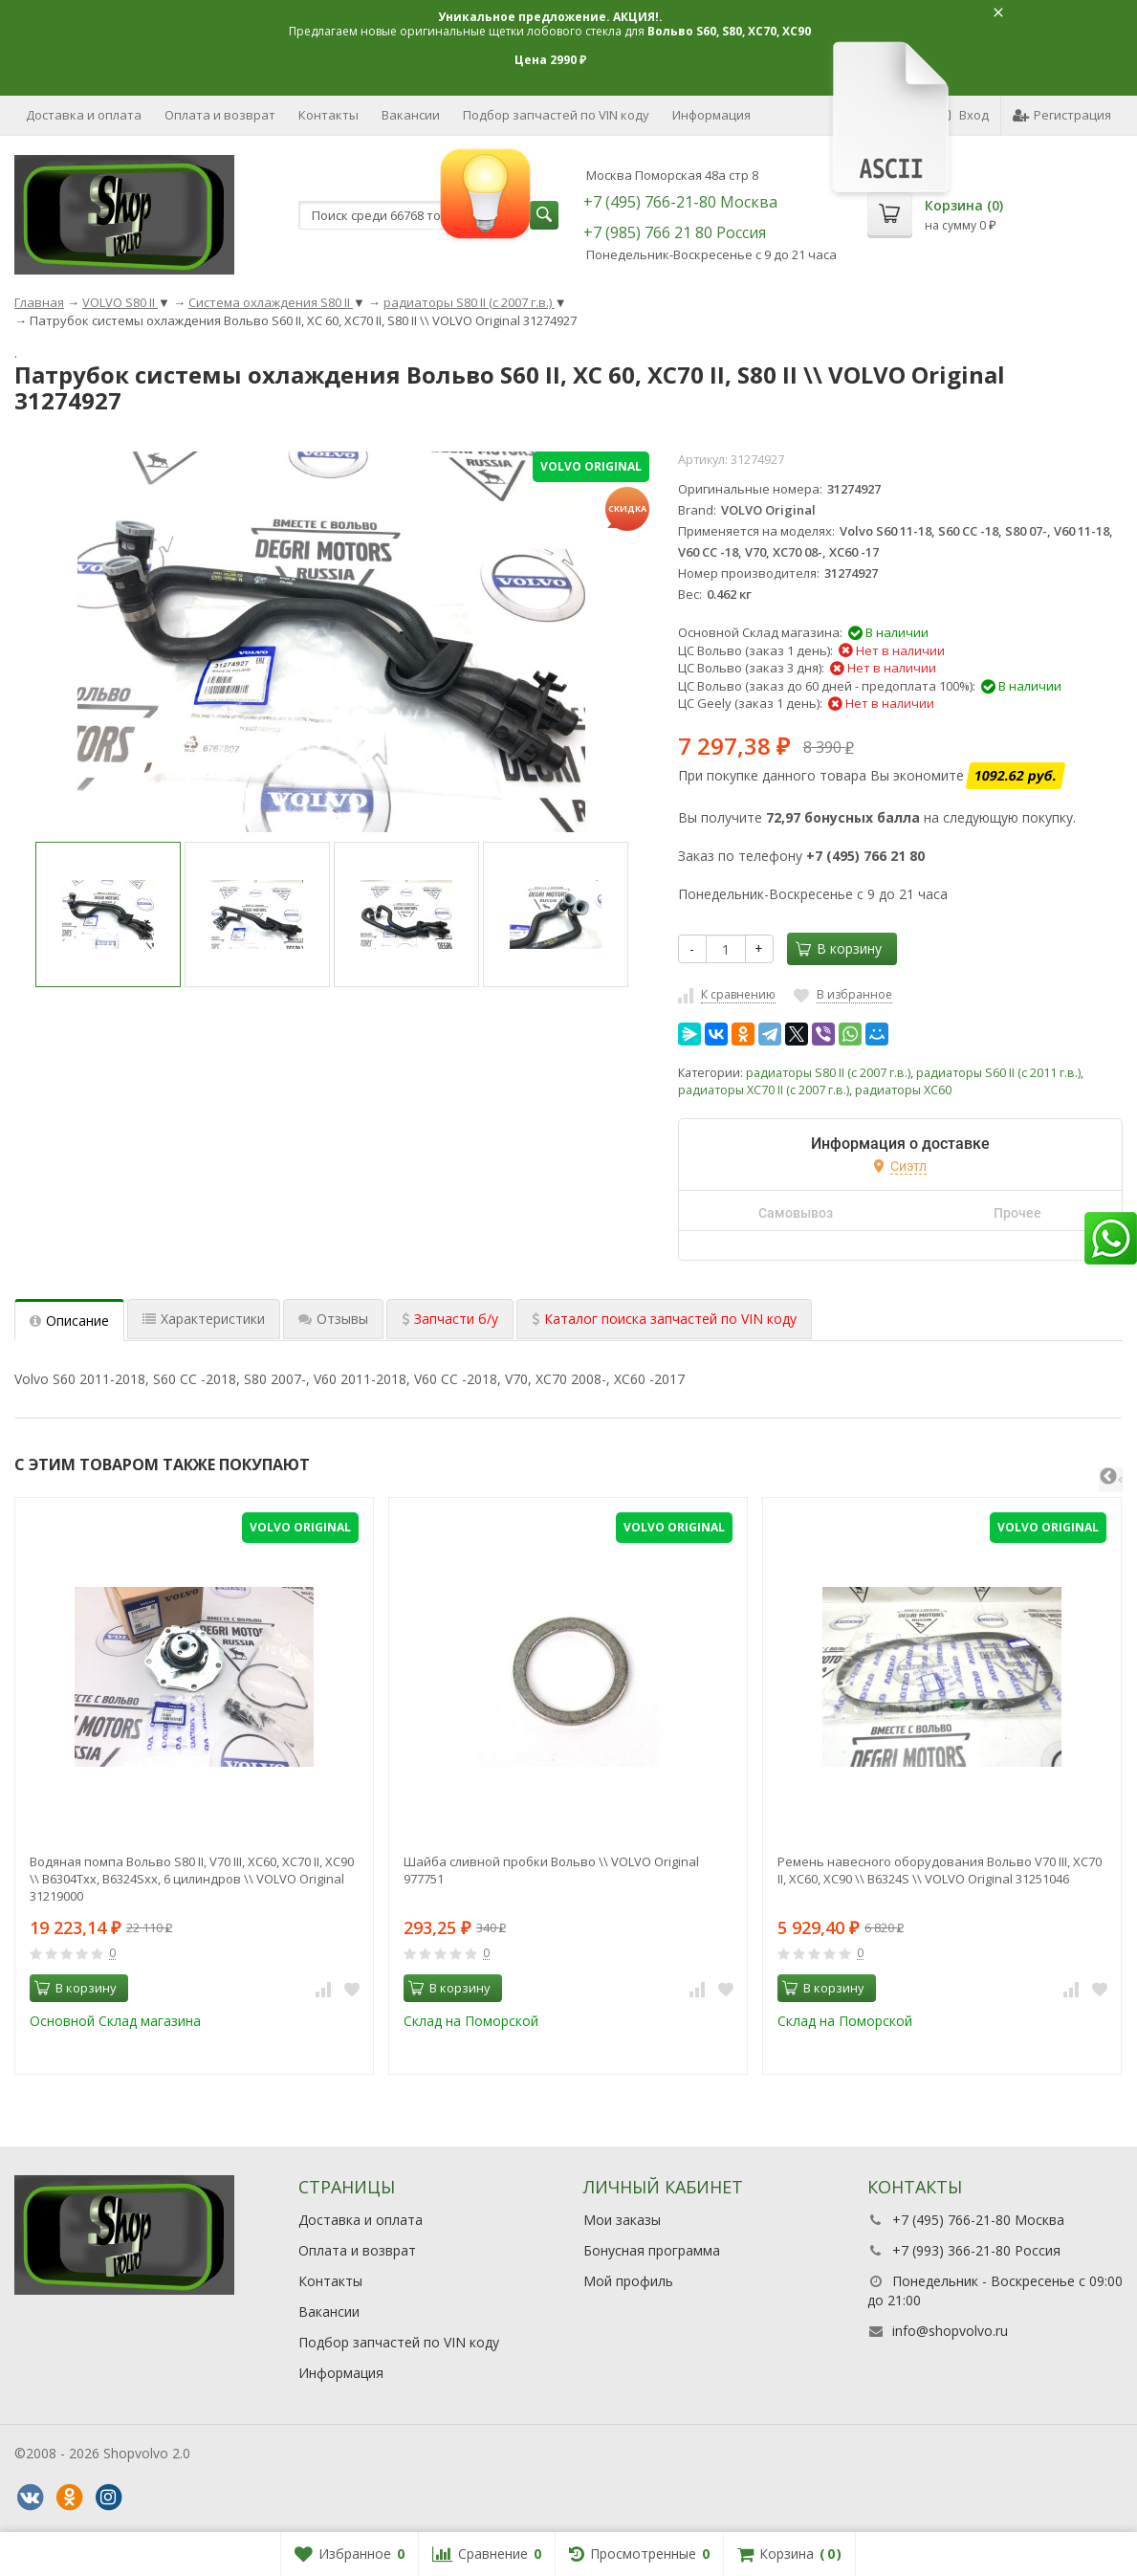  What do you see at coordinates (485, 193) in the screenshot?
I see `open redshift to adjust screen color temperature` at bounding box center [485, 193].